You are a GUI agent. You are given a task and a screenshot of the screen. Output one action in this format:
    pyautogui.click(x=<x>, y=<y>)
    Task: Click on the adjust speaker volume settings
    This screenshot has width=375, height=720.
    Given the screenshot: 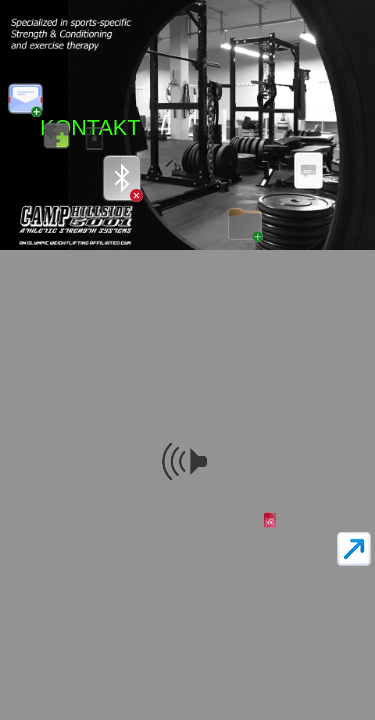 What is the action you would take?
    pyautogui.click(x=184, y=461)
    